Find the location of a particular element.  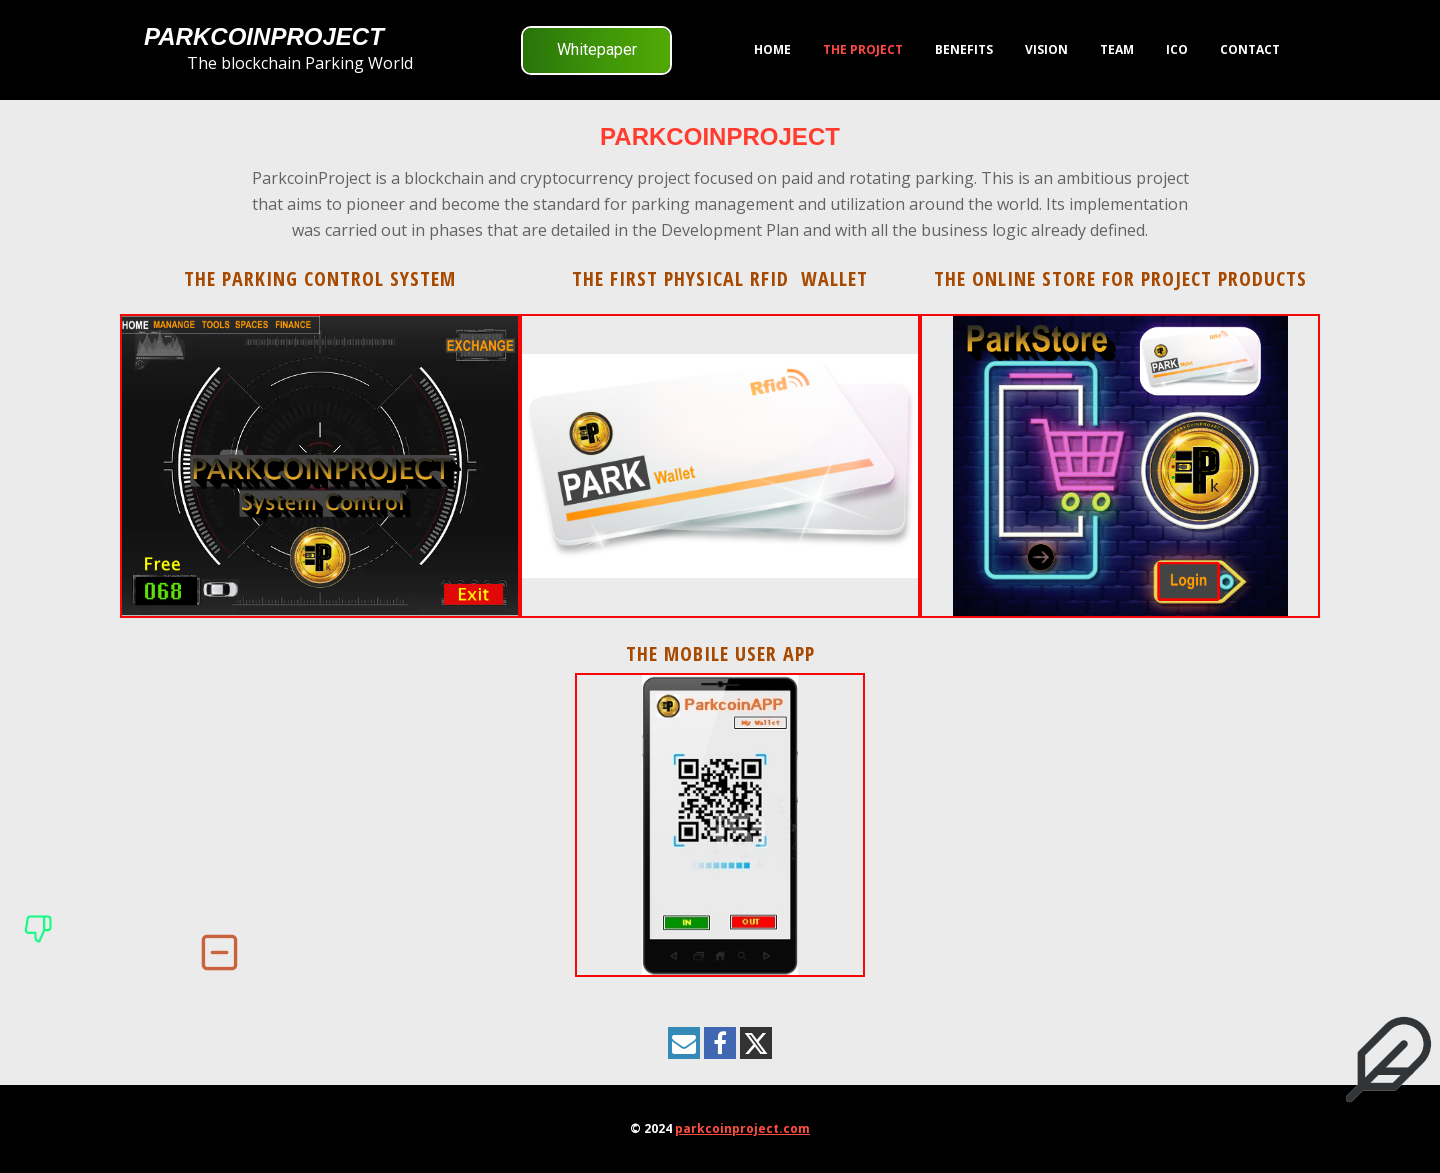

dislike or downvote content is located at coordinates (38, 929).